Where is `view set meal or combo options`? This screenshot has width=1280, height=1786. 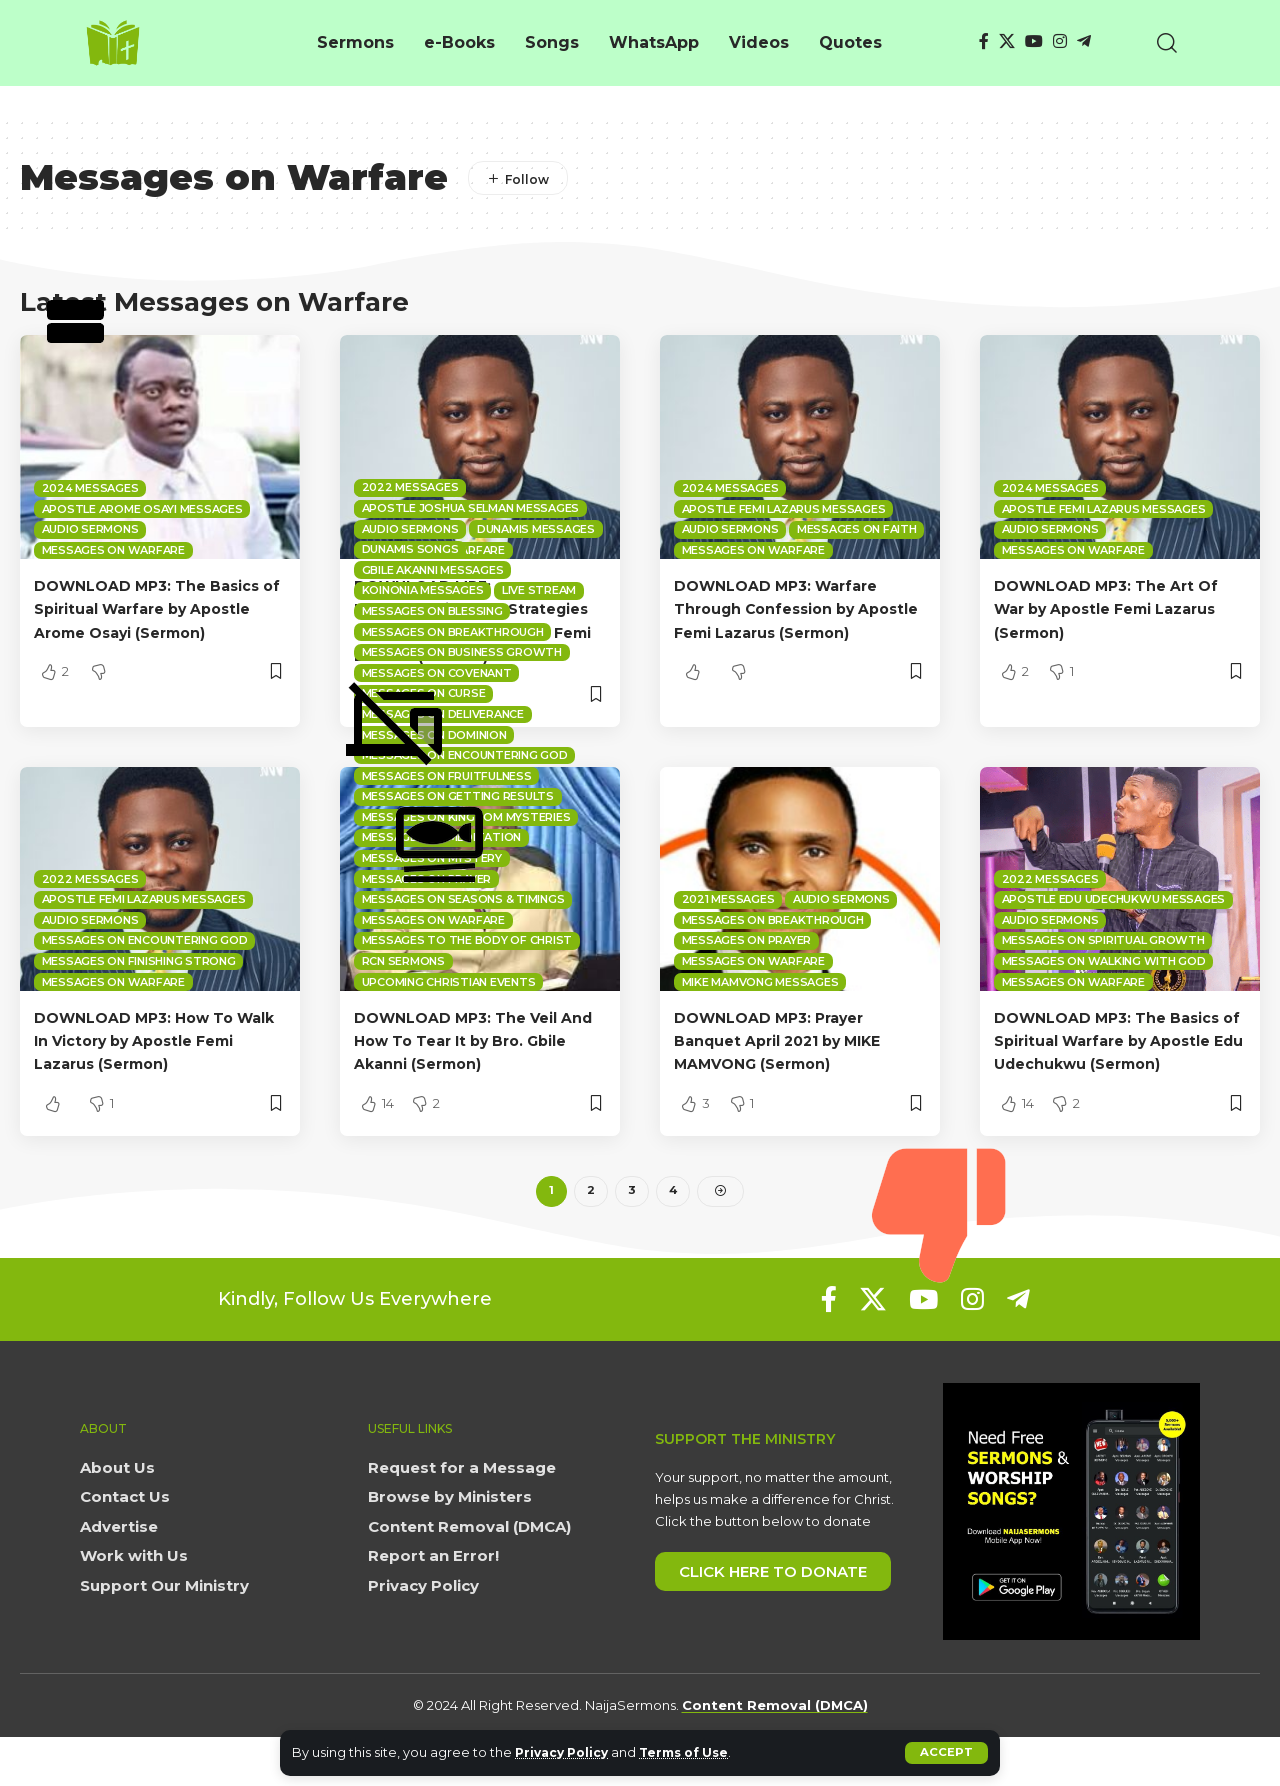 view set meal or combo options is located at coordinates (439, 846).